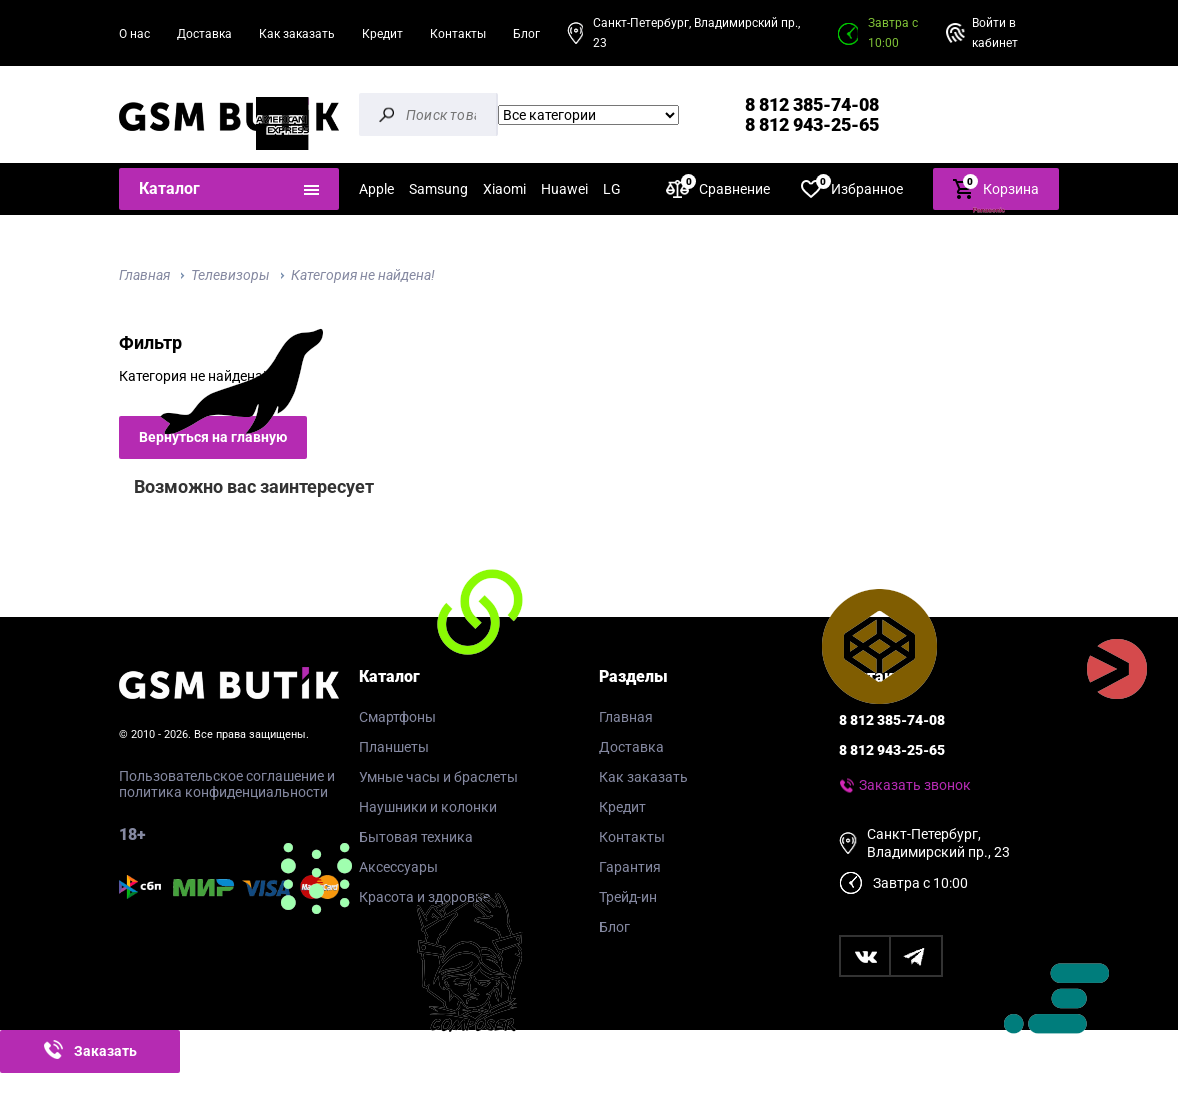 This screenshot has height=1116, width=1178. What do you see at coordinates (480, 612) in the screenshot?
I see `view linked accounts or connections` at bounding box center [480, 612].